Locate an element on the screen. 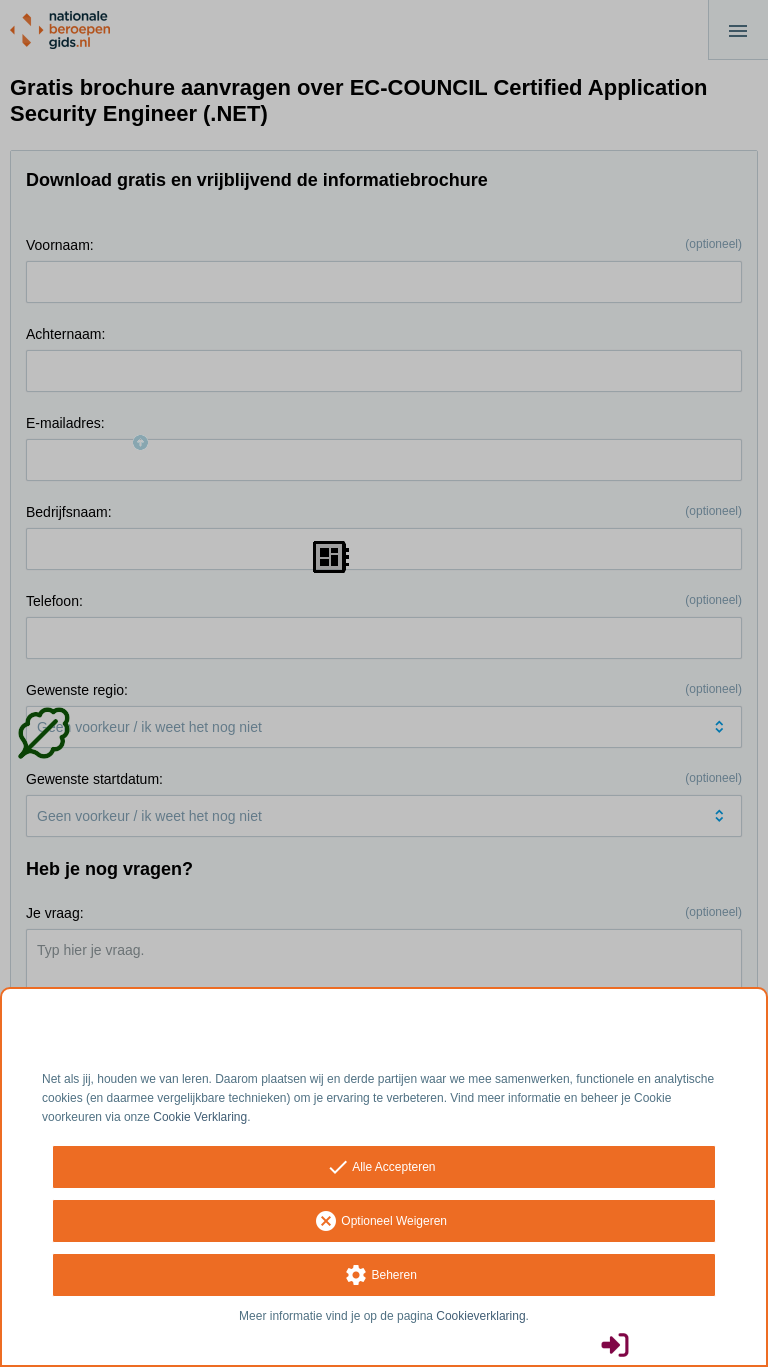 This screenshot has width=768, height=1367. upload a file or content is located at coordinates (140, 442).